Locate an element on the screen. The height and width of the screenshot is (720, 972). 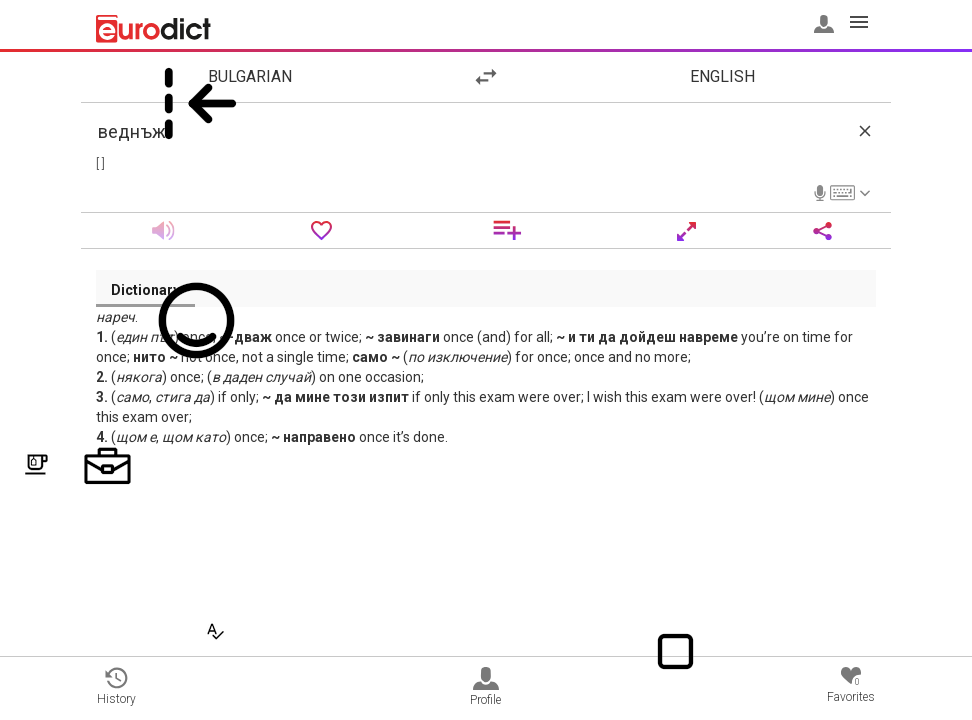
stop media playback is located at coordinates (675, 651).